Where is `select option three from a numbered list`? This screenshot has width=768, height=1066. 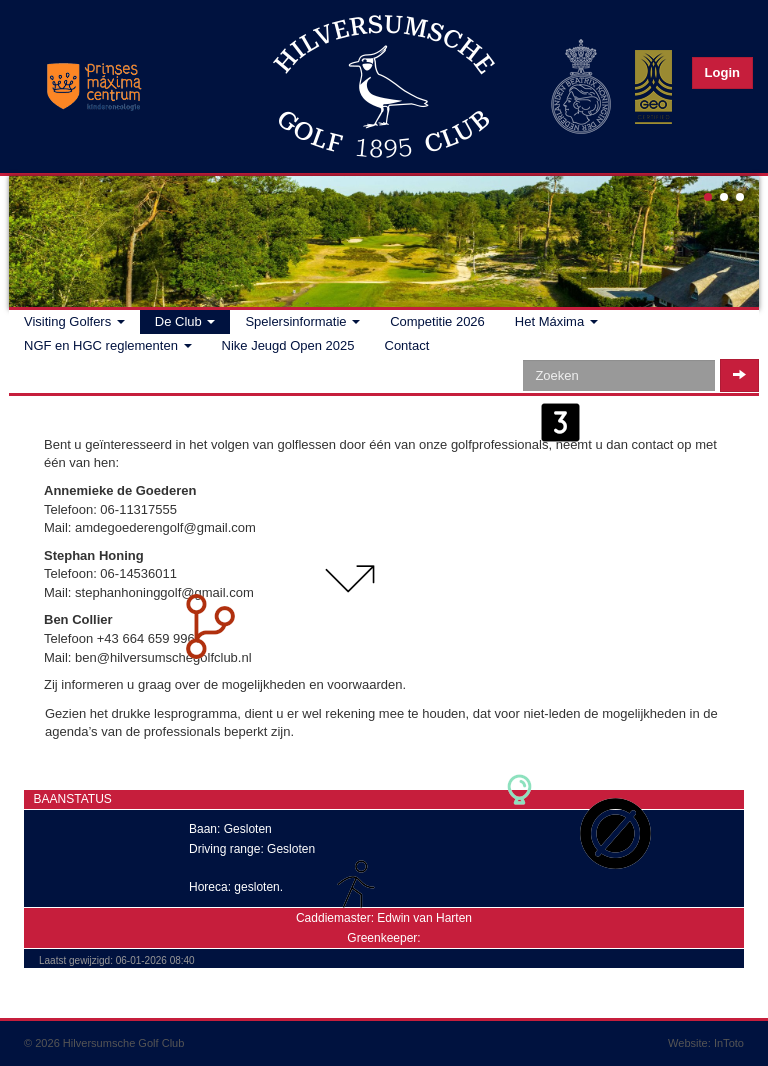 select option three from a numbered list is located at coordinates (560, 422).